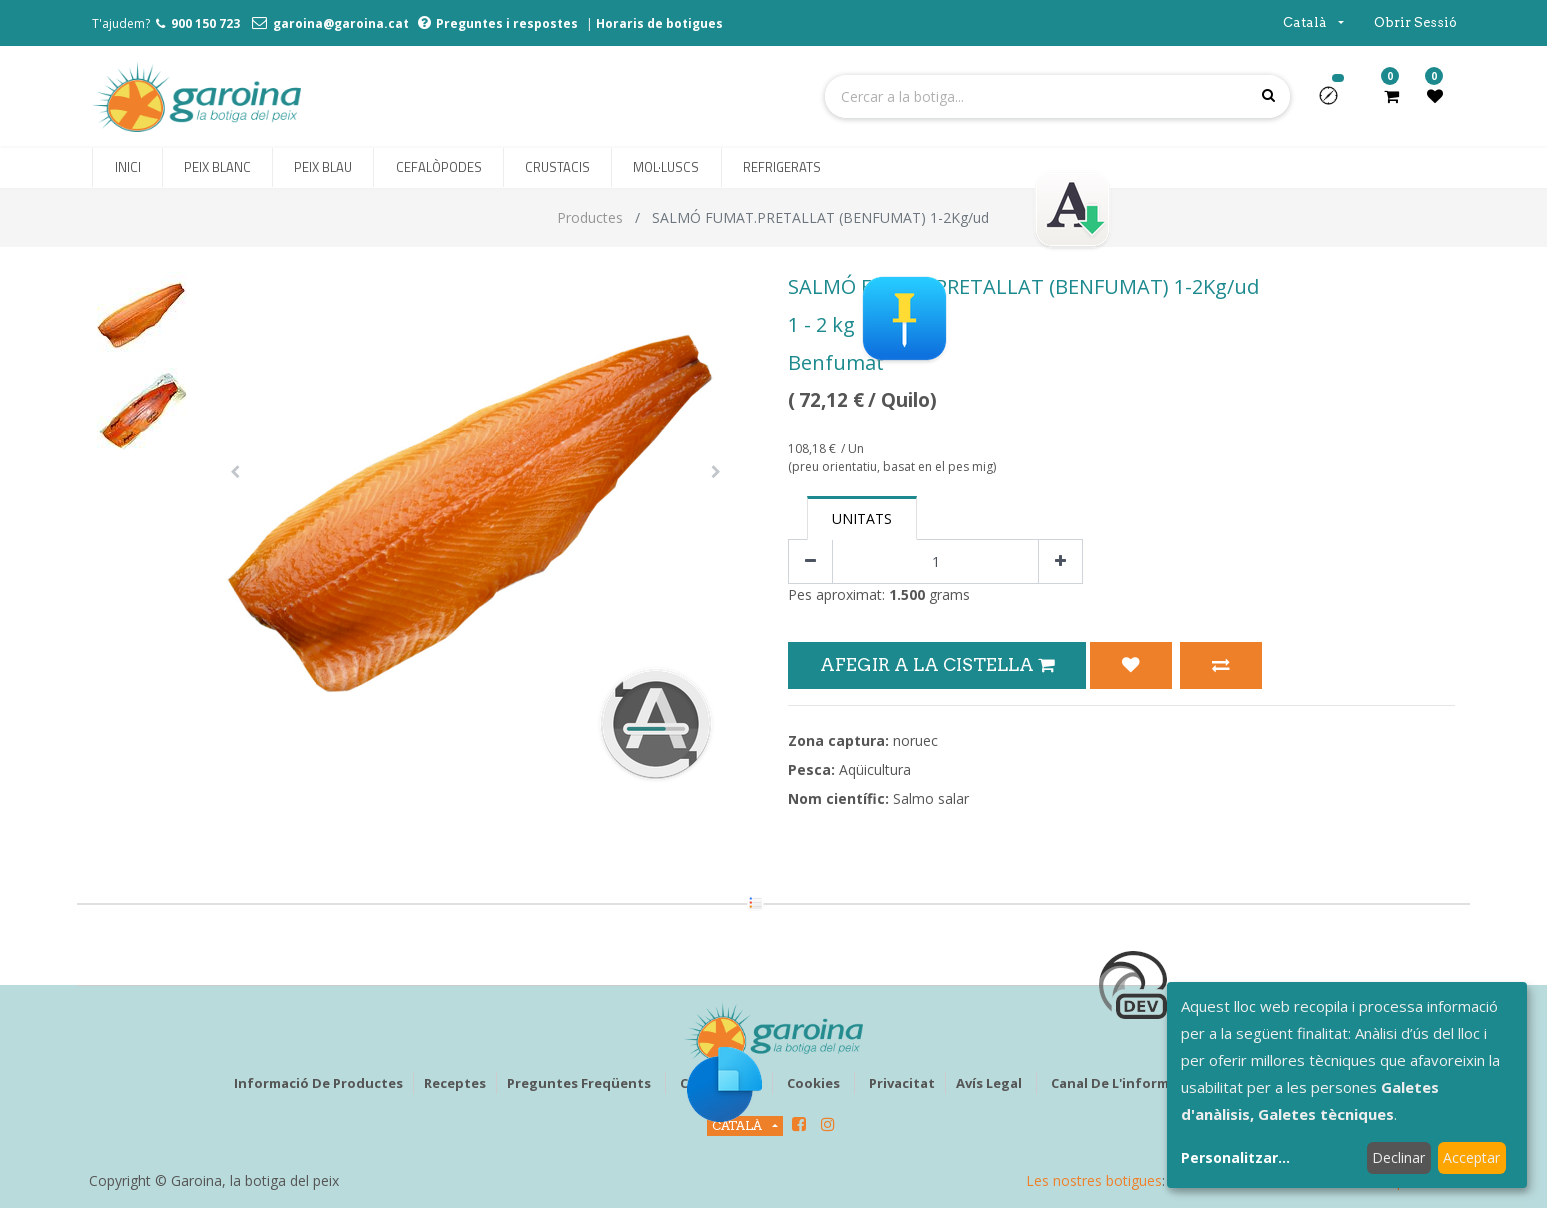 The image size is (1547, 1208). Describe the element at coordinates (904, 318) in the screenshot. I see `open pinapp for saving and organizing pins` at that location.